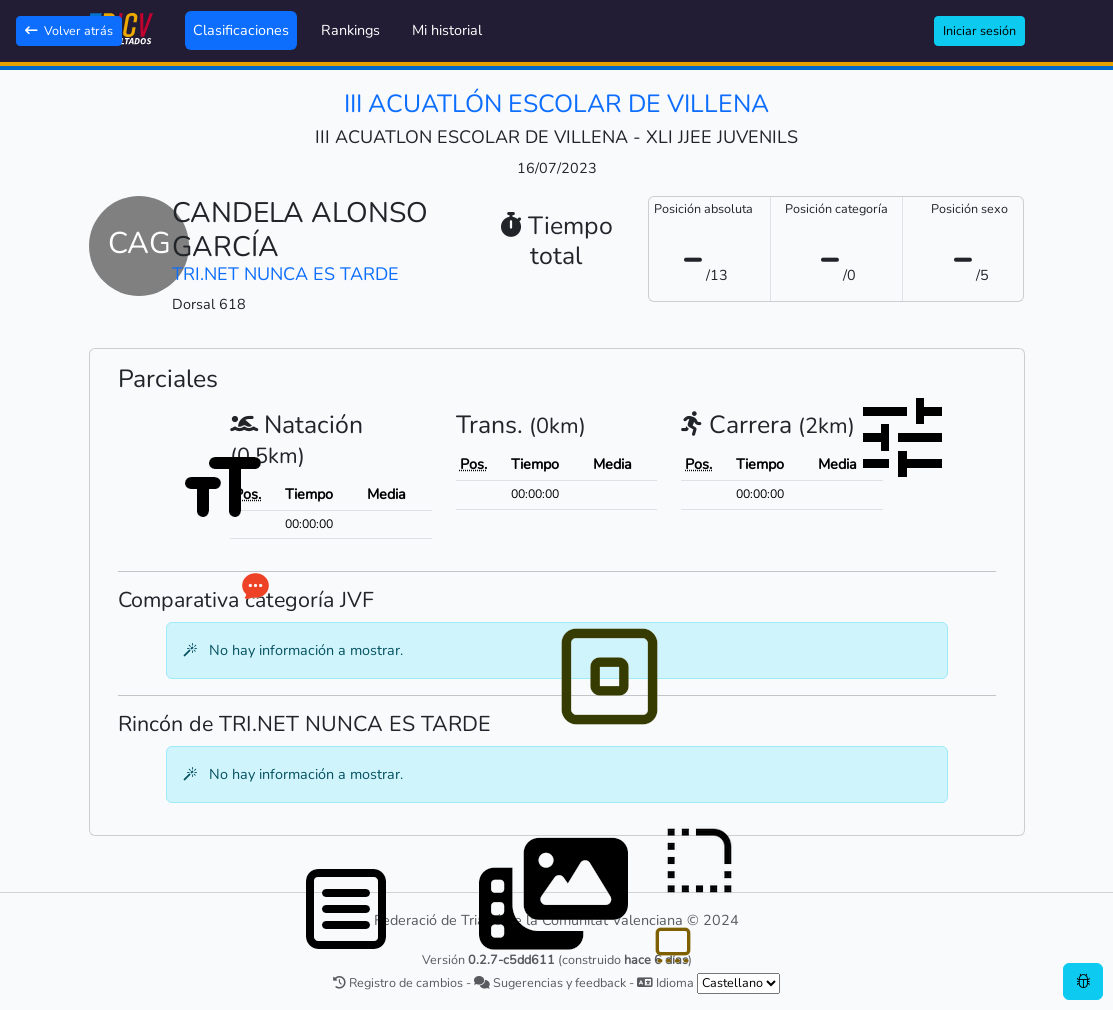 The image size is (1113, 1010). I want to click on open messaging or chat, so click(255, 585).